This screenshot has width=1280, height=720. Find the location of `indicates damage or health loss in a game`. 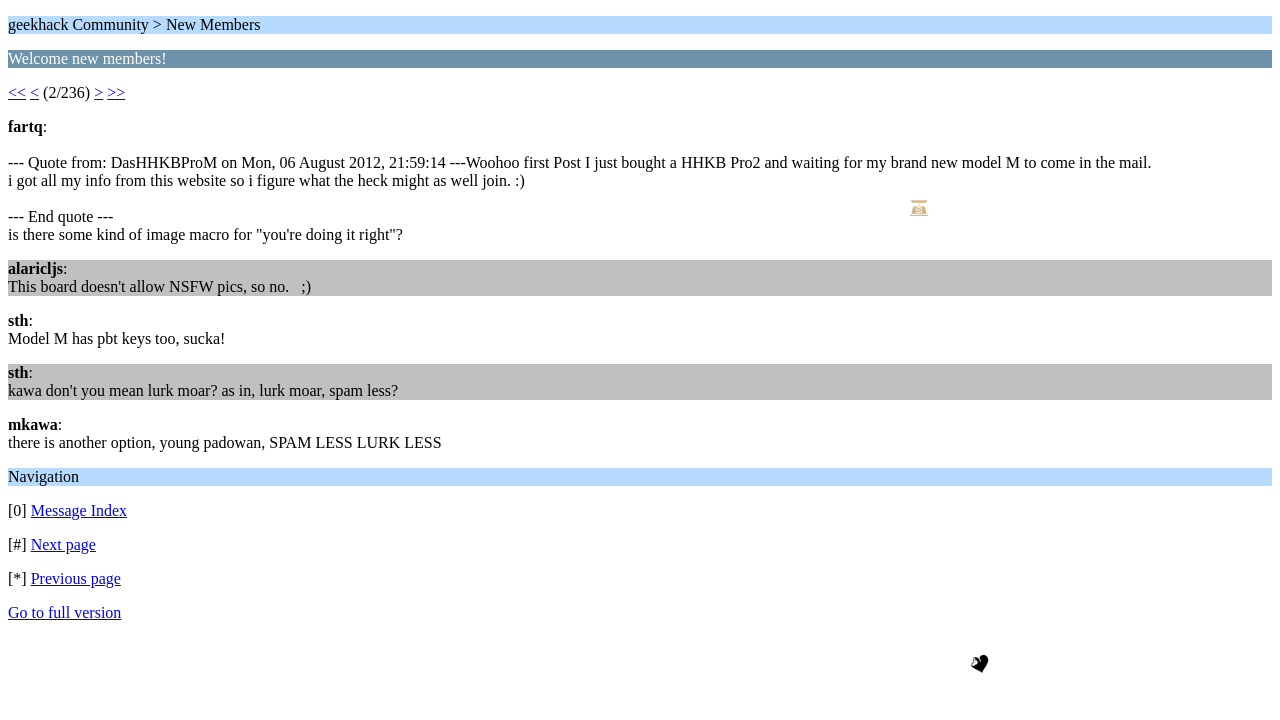

indicates damage or health loss in a game is located at coordinates (979, 664).